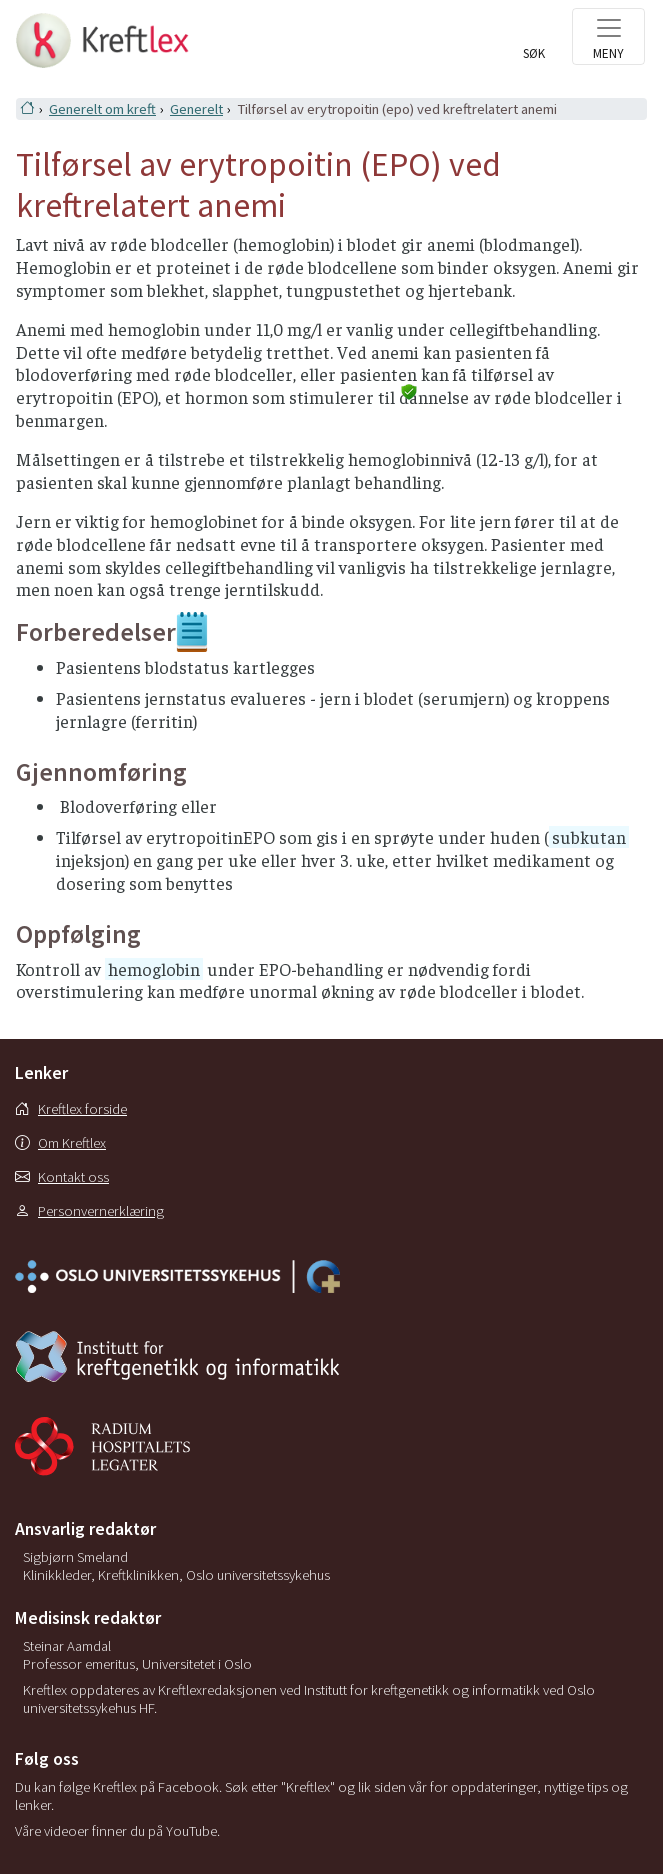 Image resolution: width=663 pixels, height=1874 pixels. I want to click on open notepad application, so click(192, 632).